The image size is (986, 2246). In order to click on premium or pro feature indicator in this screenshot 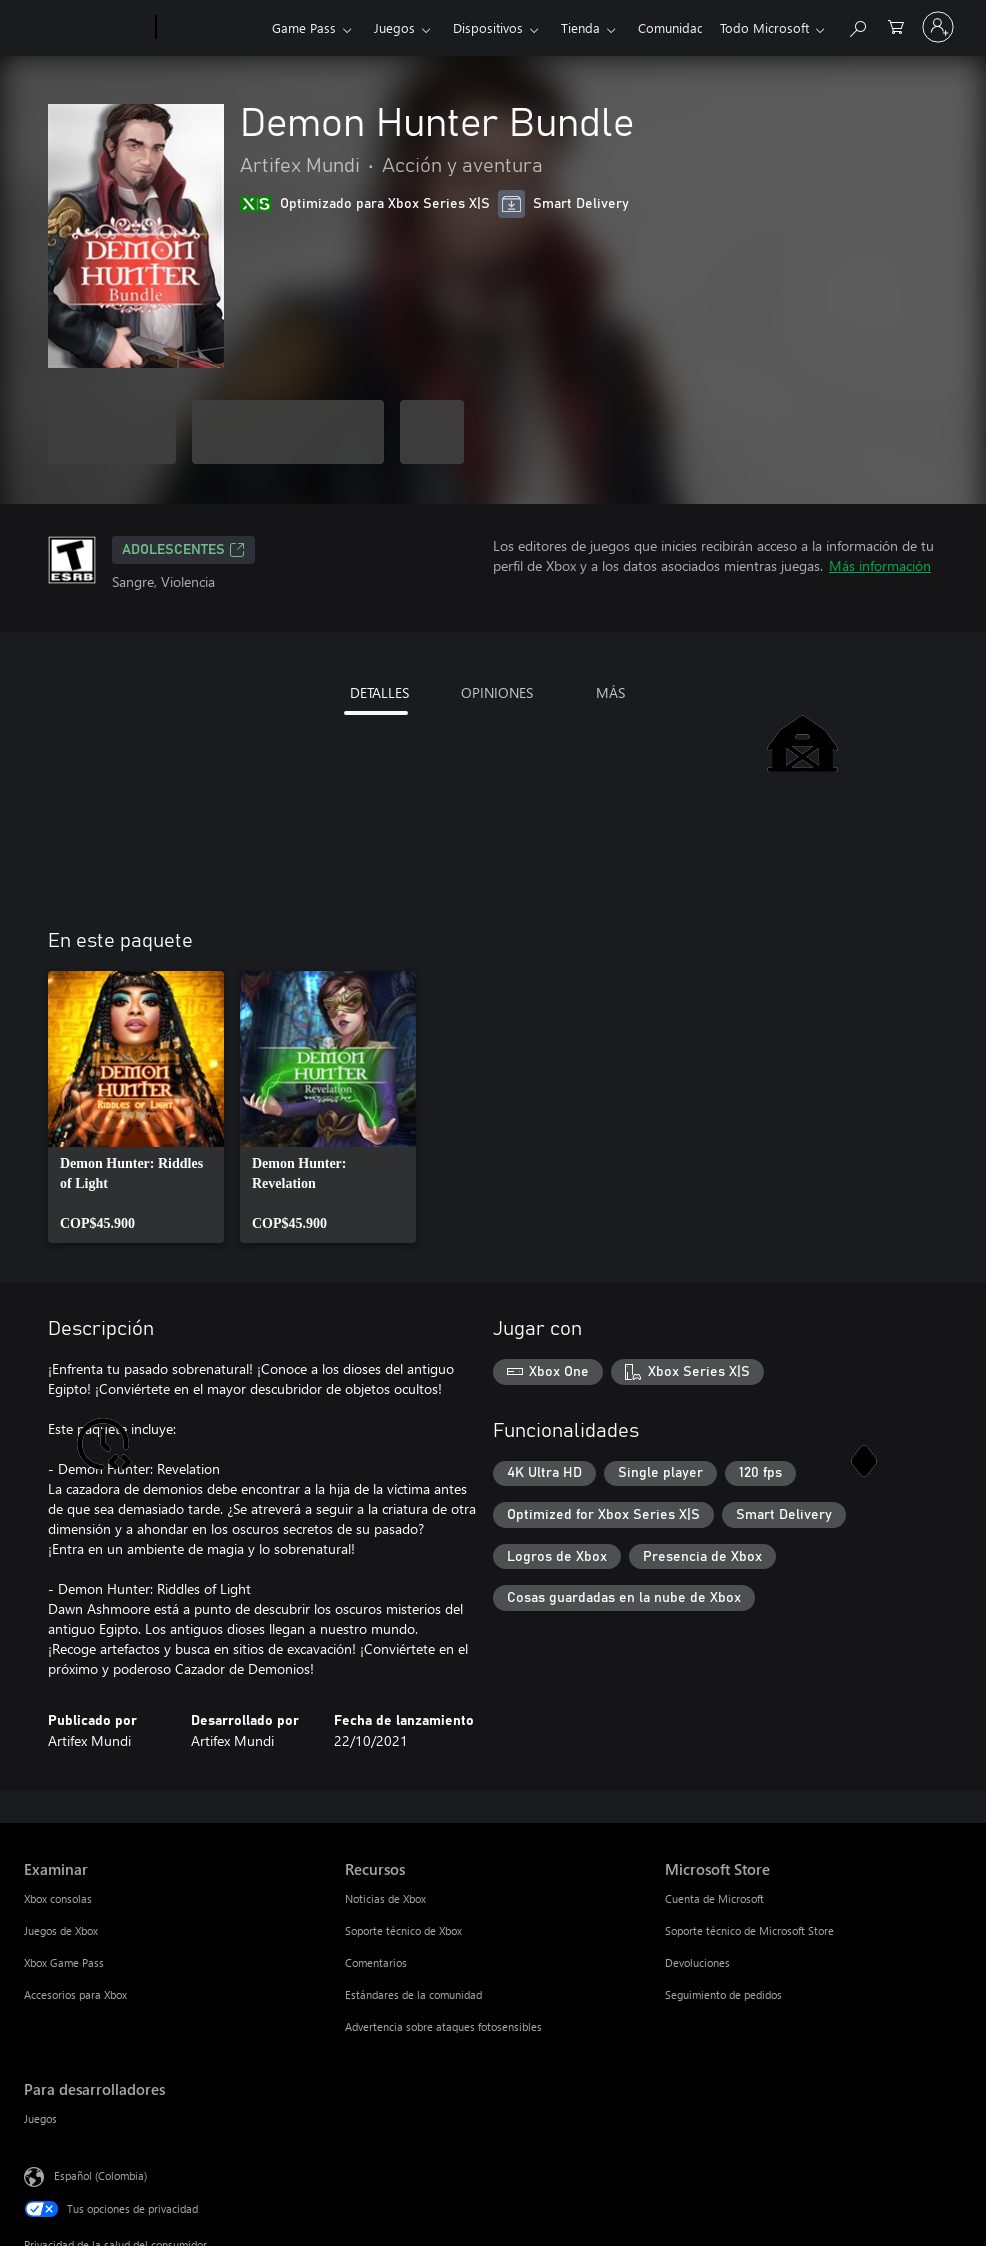, I will do `click(864, 1461)`.